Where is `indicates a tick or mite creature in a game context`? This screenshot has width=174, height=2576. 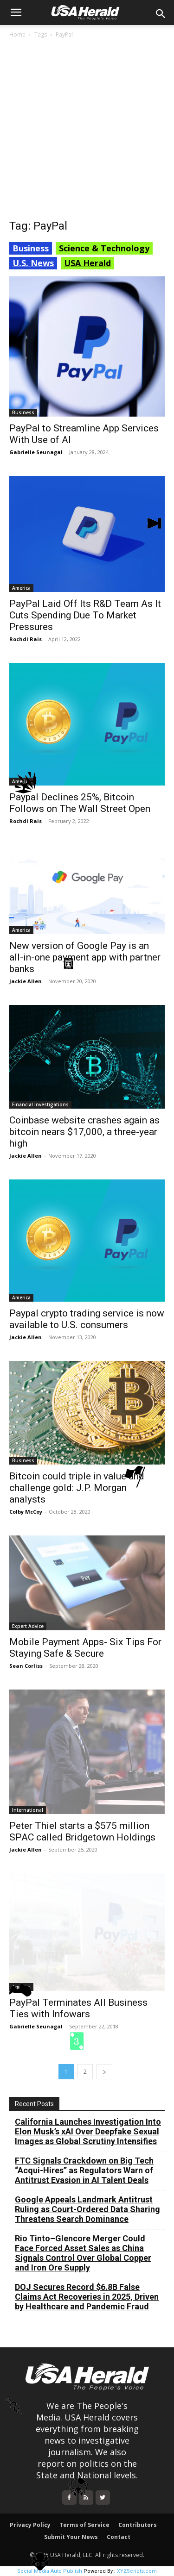
indicates a tick or mite creature in a game context is located at coordinates (78, 2487).